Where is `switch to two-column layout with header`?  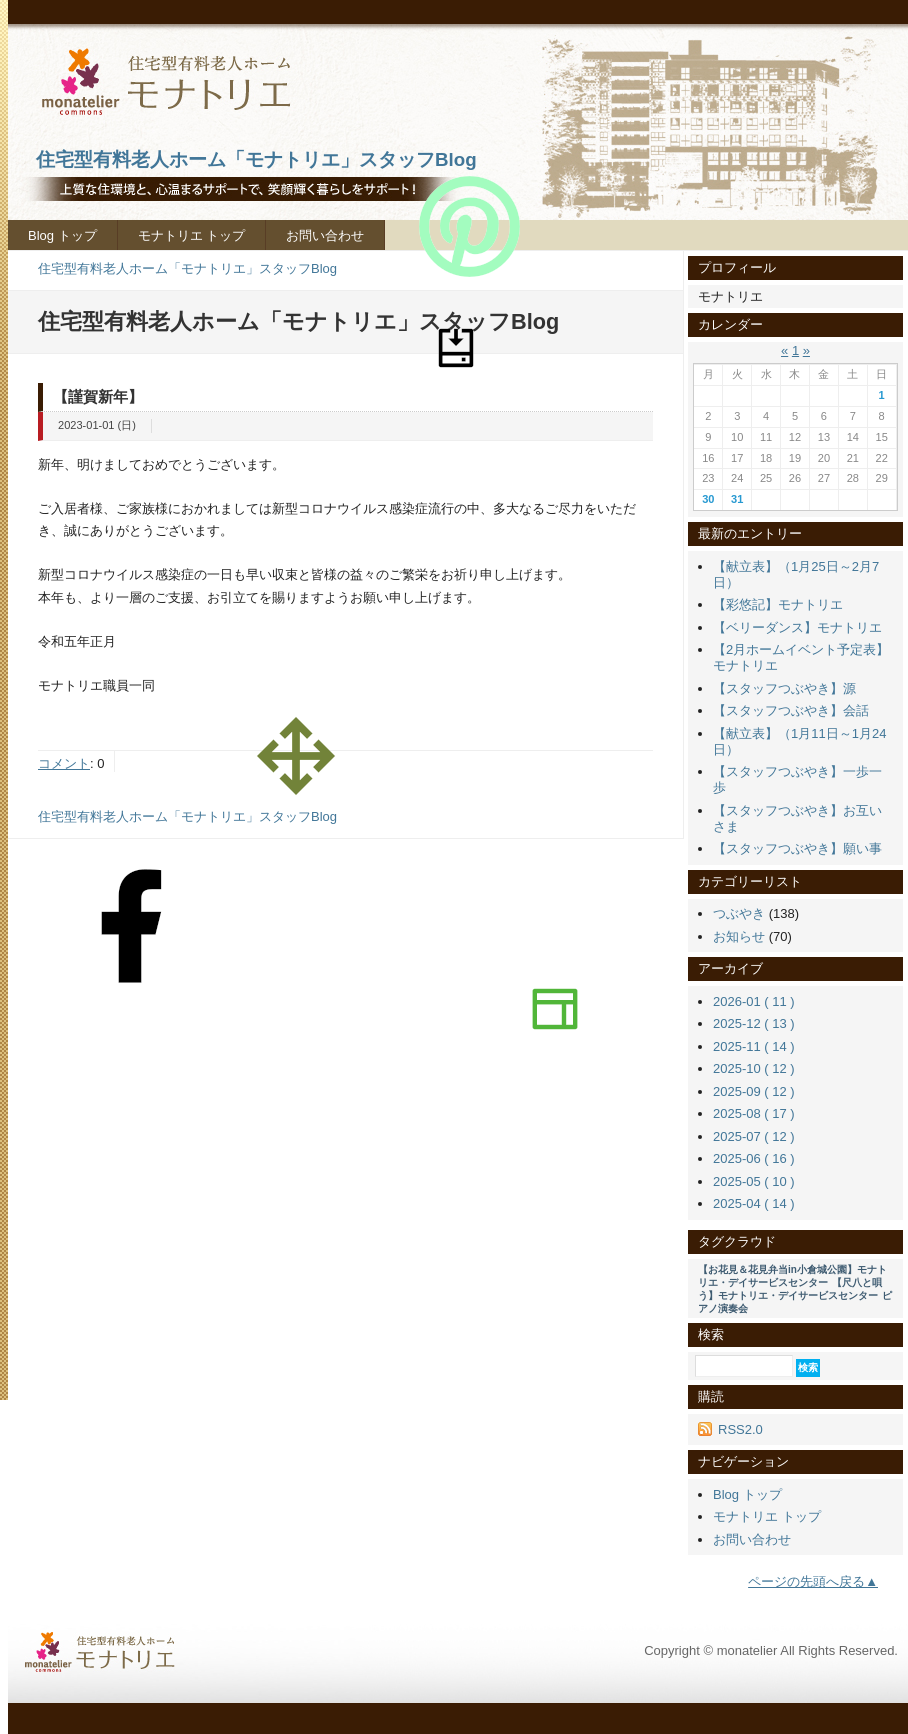
switch to two-column layout with header is located at coordinates (555, 1009).